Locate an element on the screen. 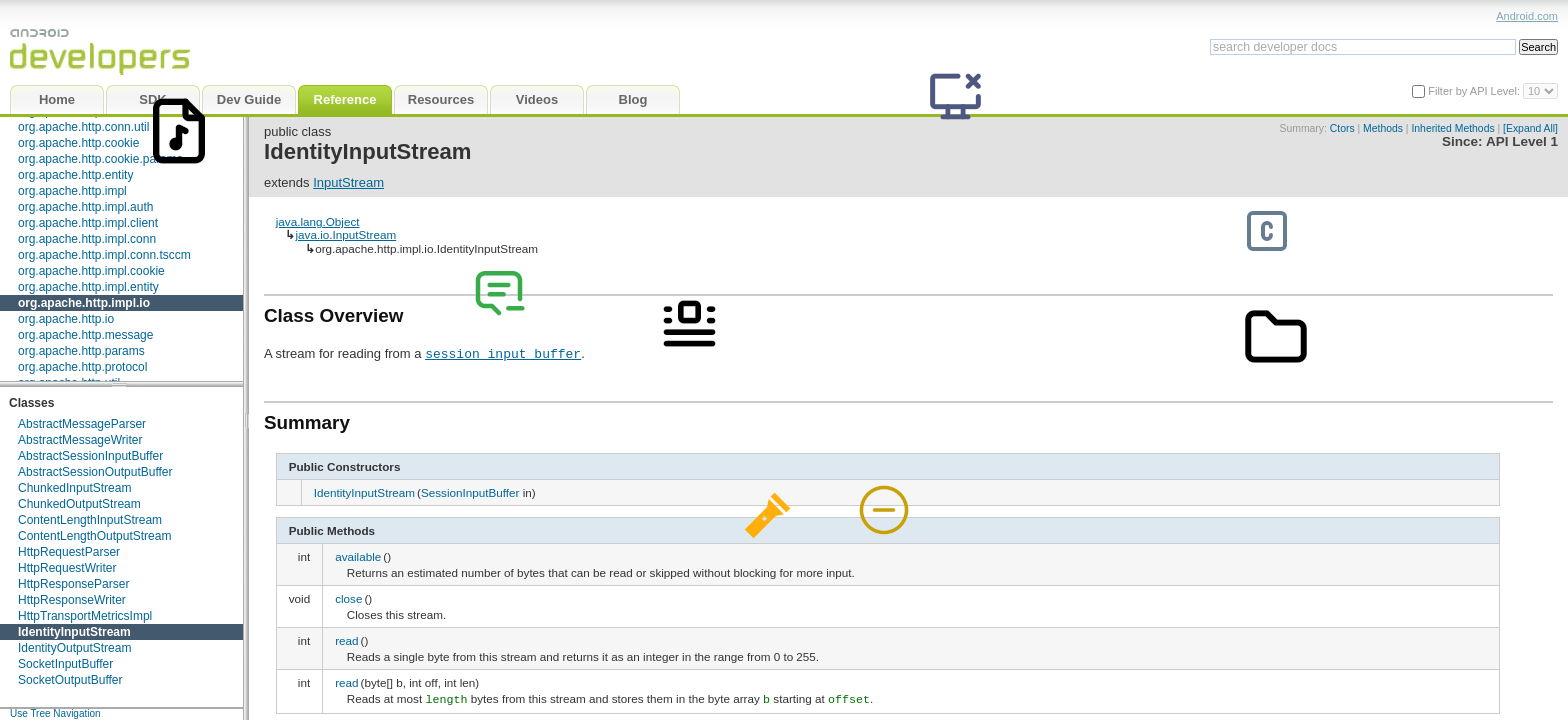 Image resolution: width=1568 pixels, height=720 pixels. remove an item from a list or cart is located at coordinates (884, 510).